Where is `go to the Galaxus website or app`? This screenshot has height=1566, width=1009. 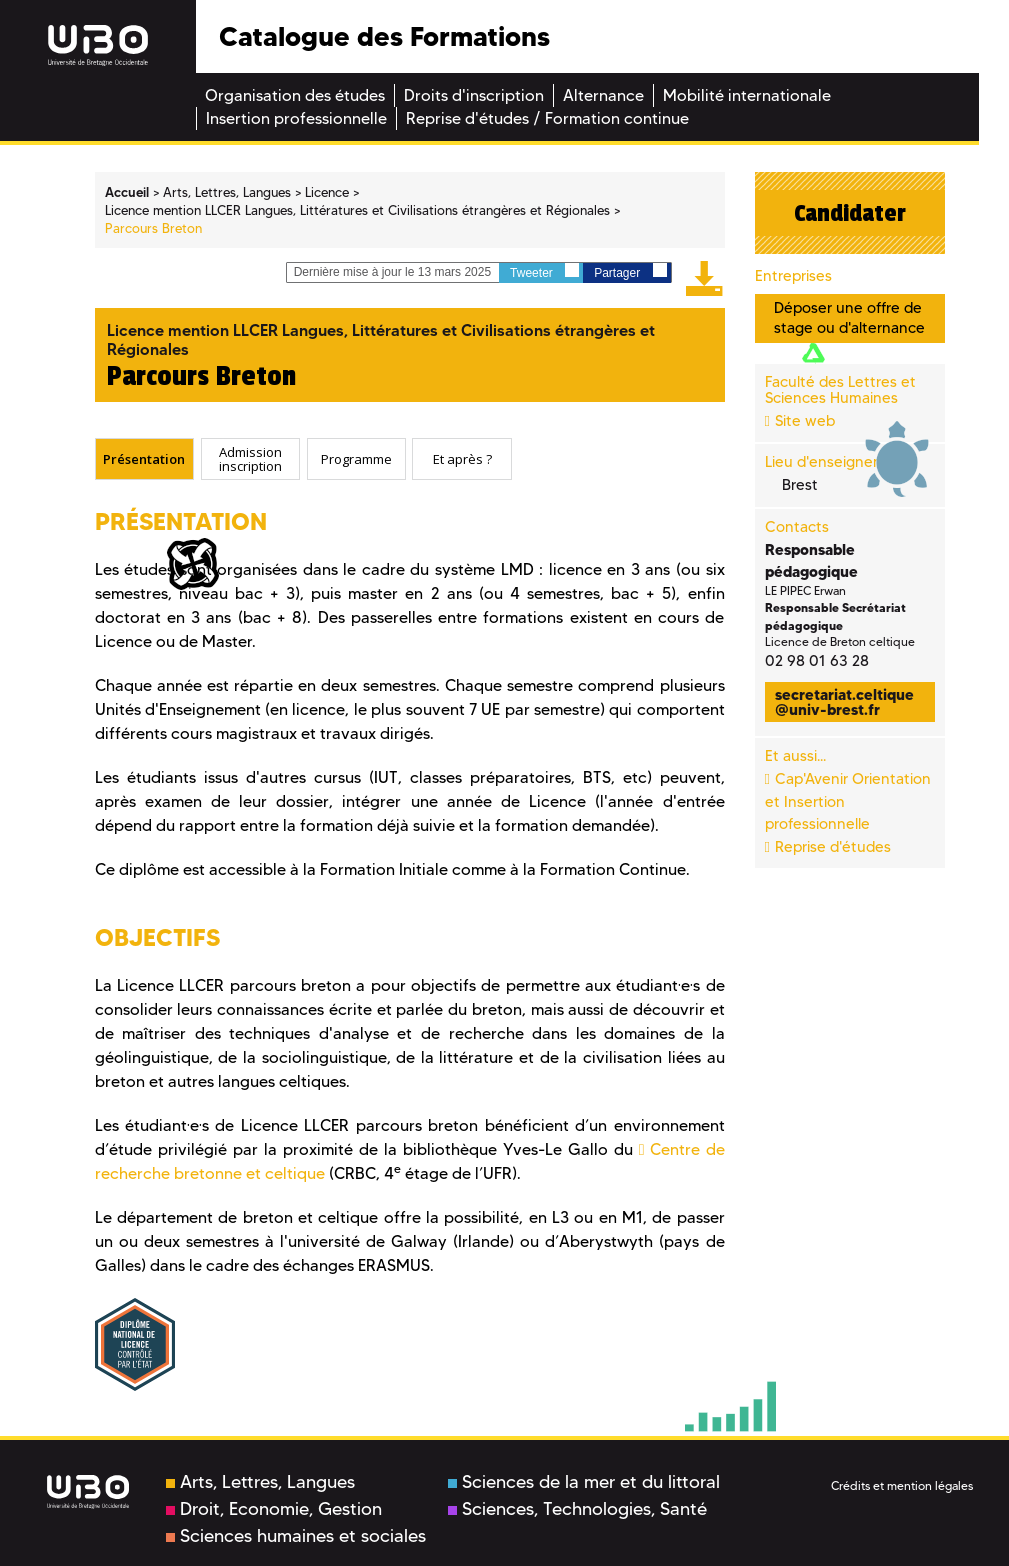
go to the Galaxus website or app is located at coordinates (897, 459).